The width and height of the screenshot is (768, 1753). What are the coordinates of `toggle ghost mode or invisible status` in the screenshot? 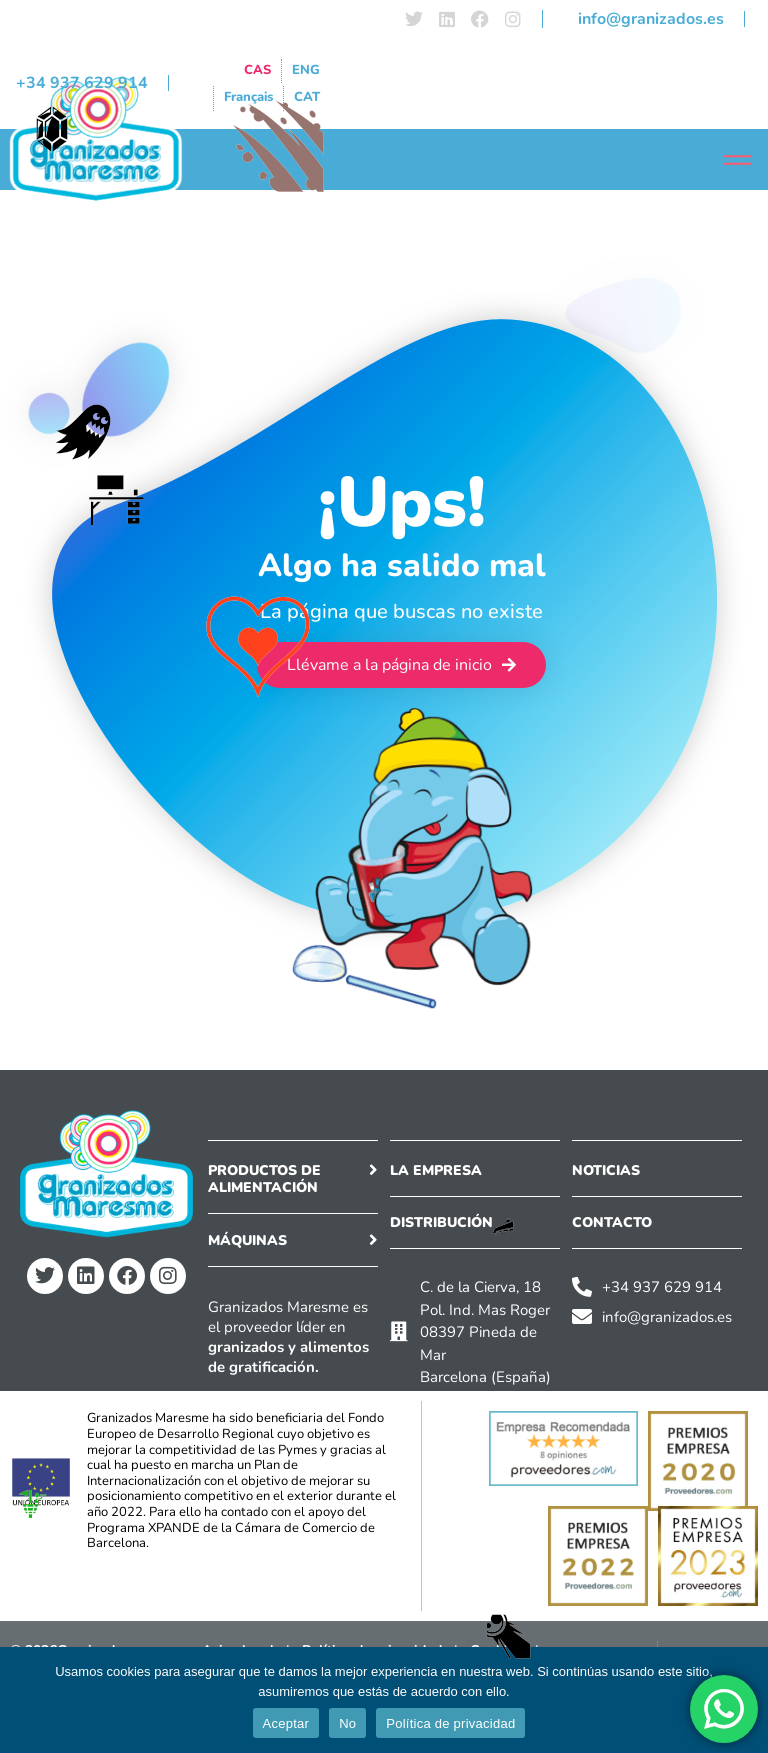 It's located at (83, 432).